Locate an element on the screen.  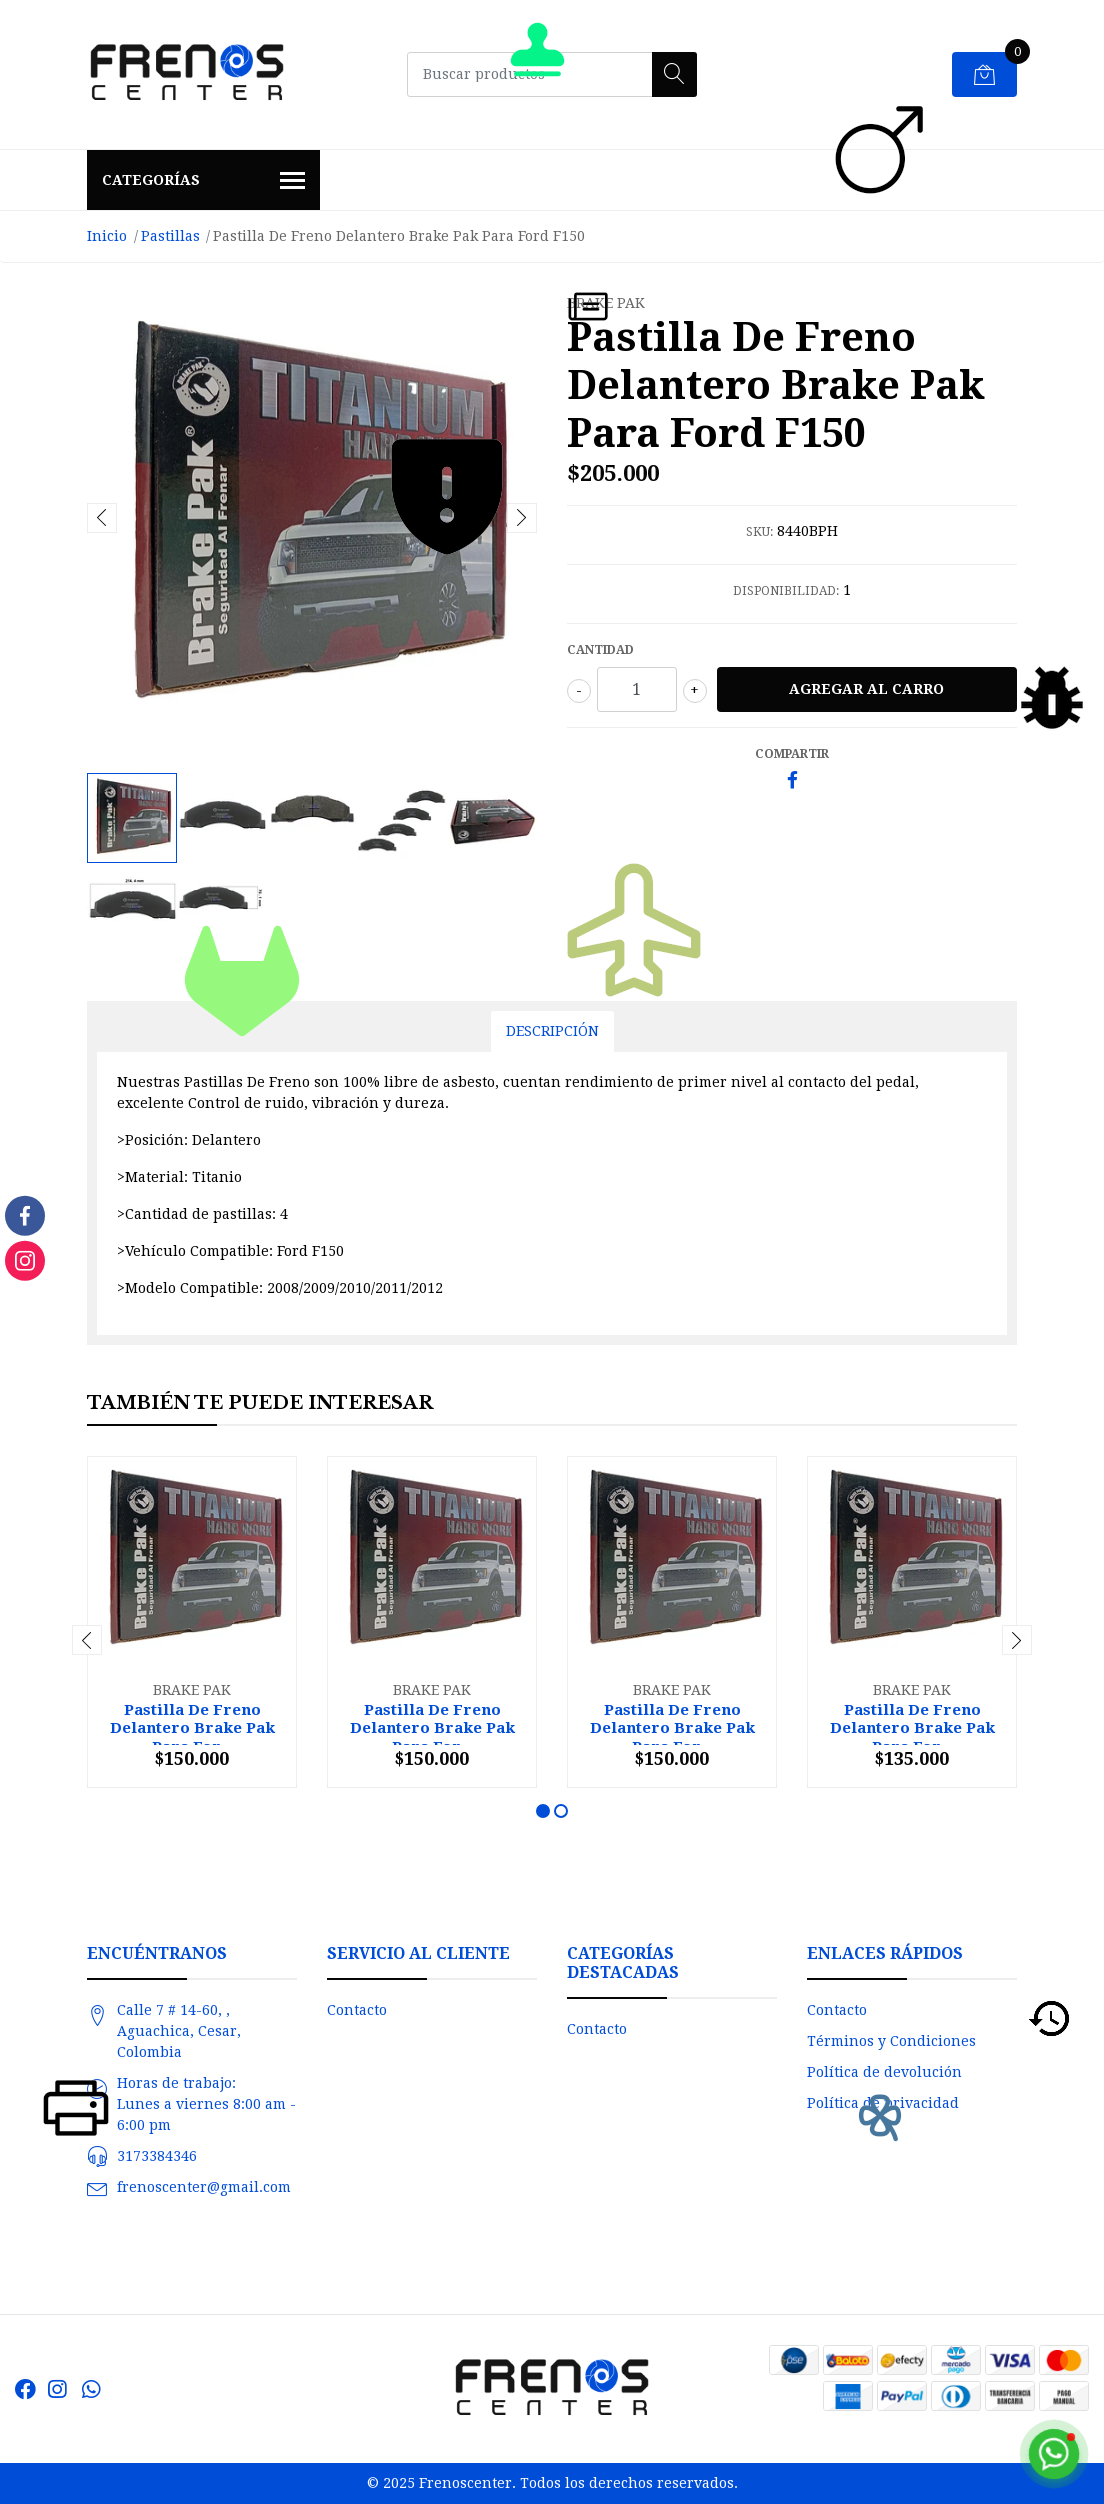
indicates male gender selection is located at coordinates (881, 148).